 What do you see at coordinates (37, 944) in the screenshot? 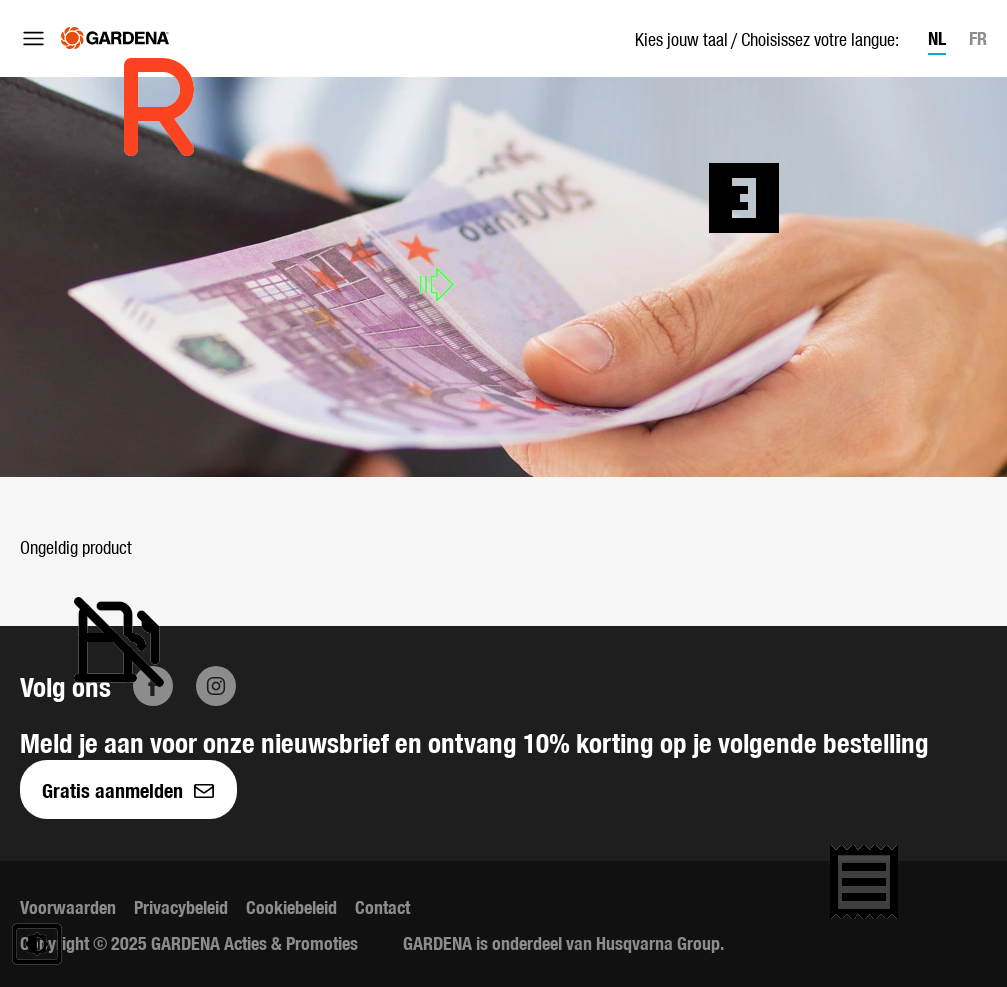
I see `adjust display brightness settings` at bounding box center [37, 944].